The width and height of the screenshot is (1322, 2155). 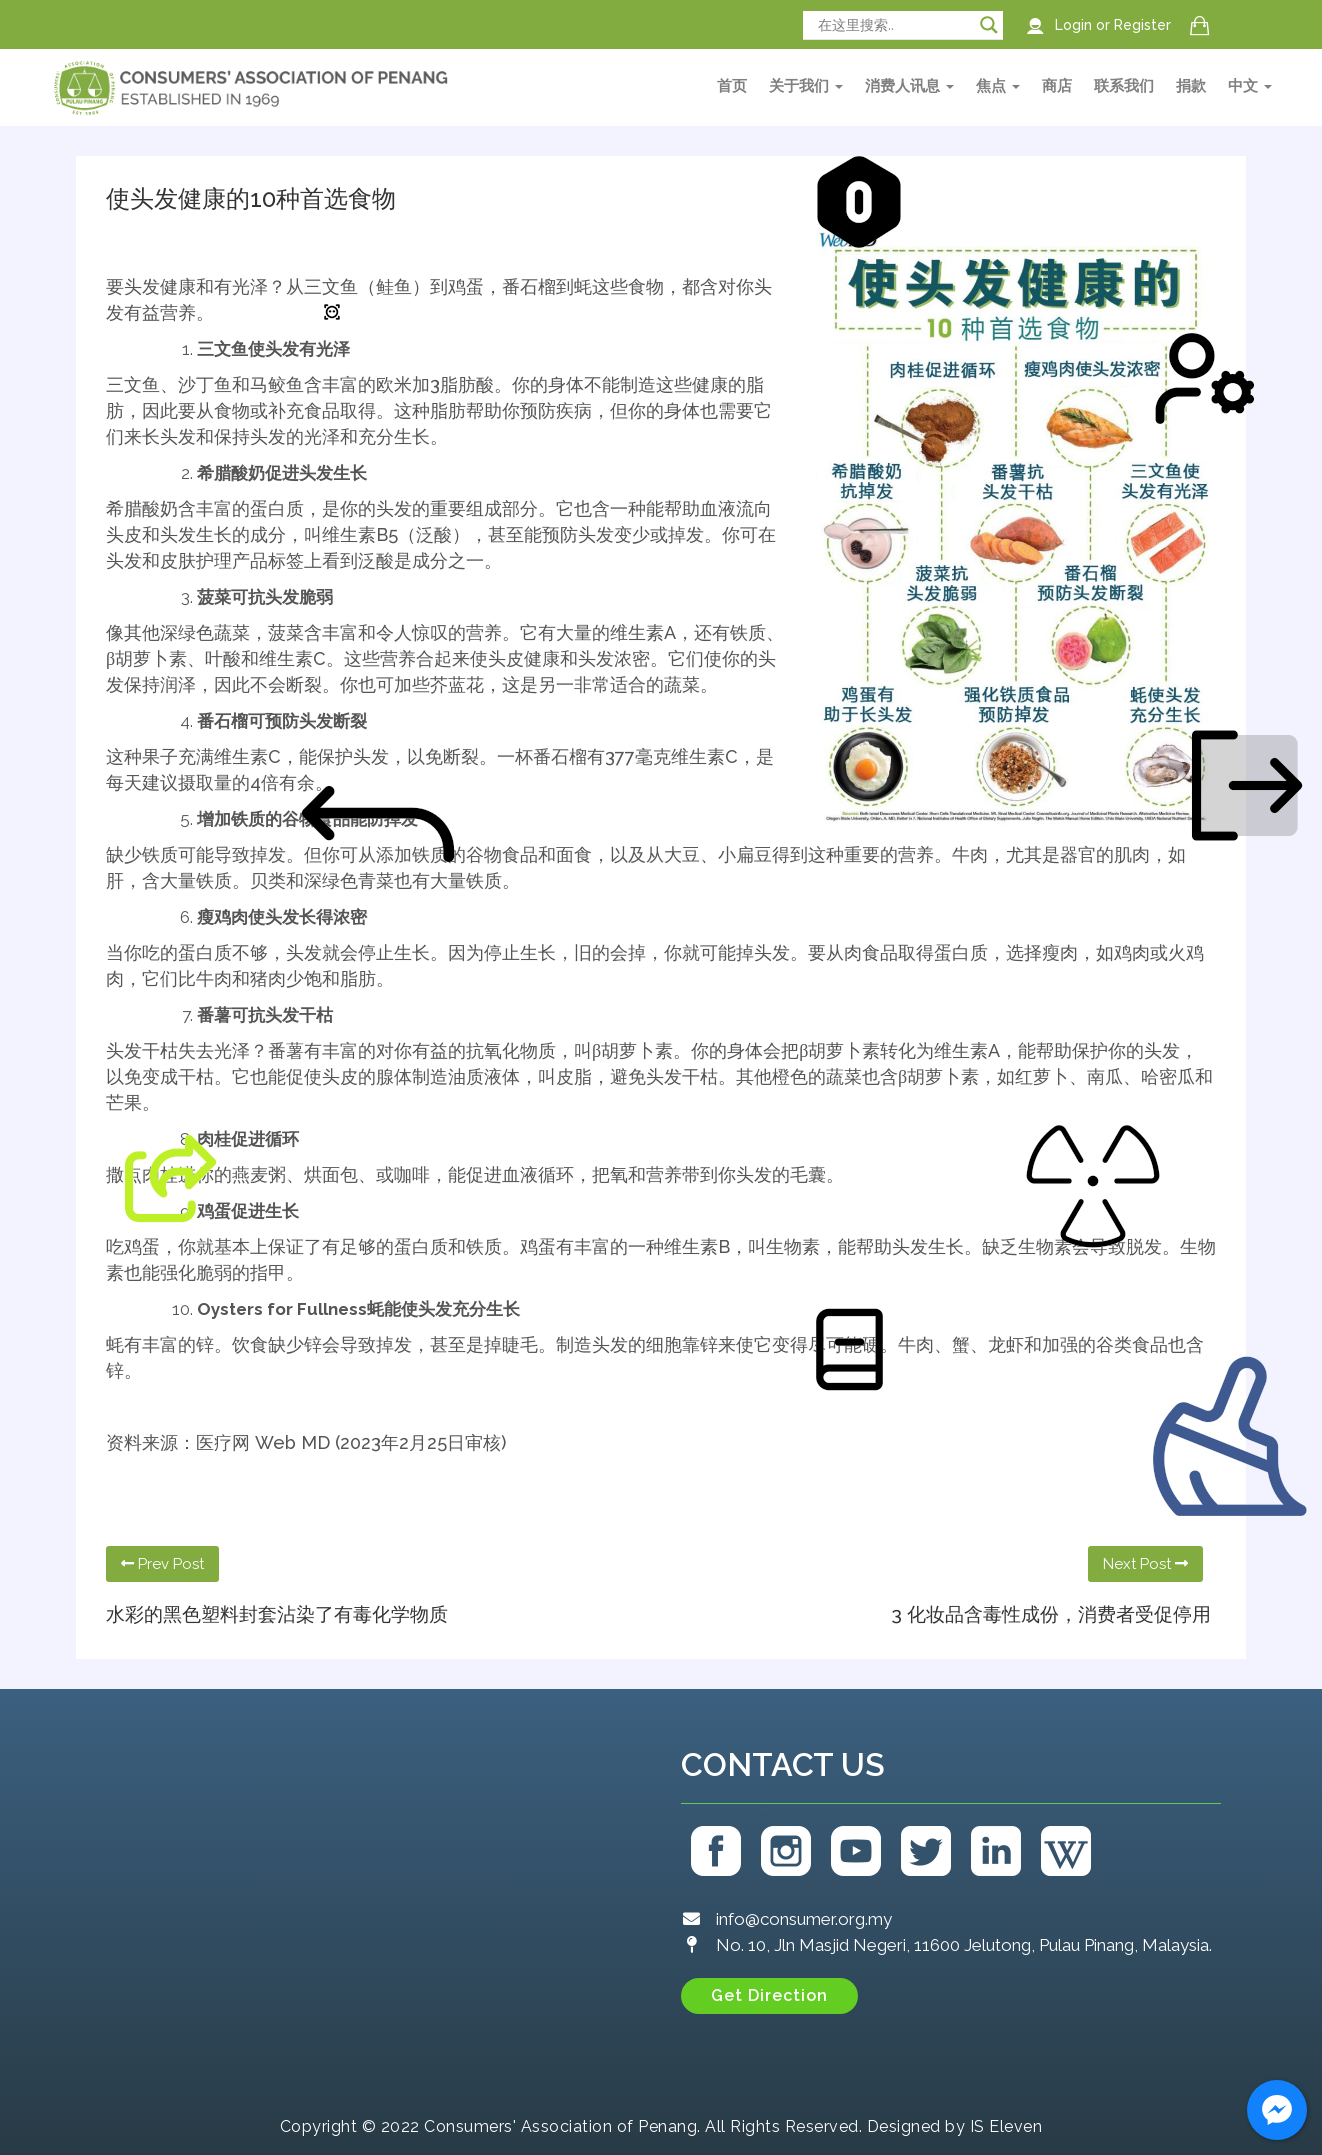 What do you see at coordinates (859, 202) in the screenshot?
I see `indicates zero items or empty count` at bounding box center [859, 202].